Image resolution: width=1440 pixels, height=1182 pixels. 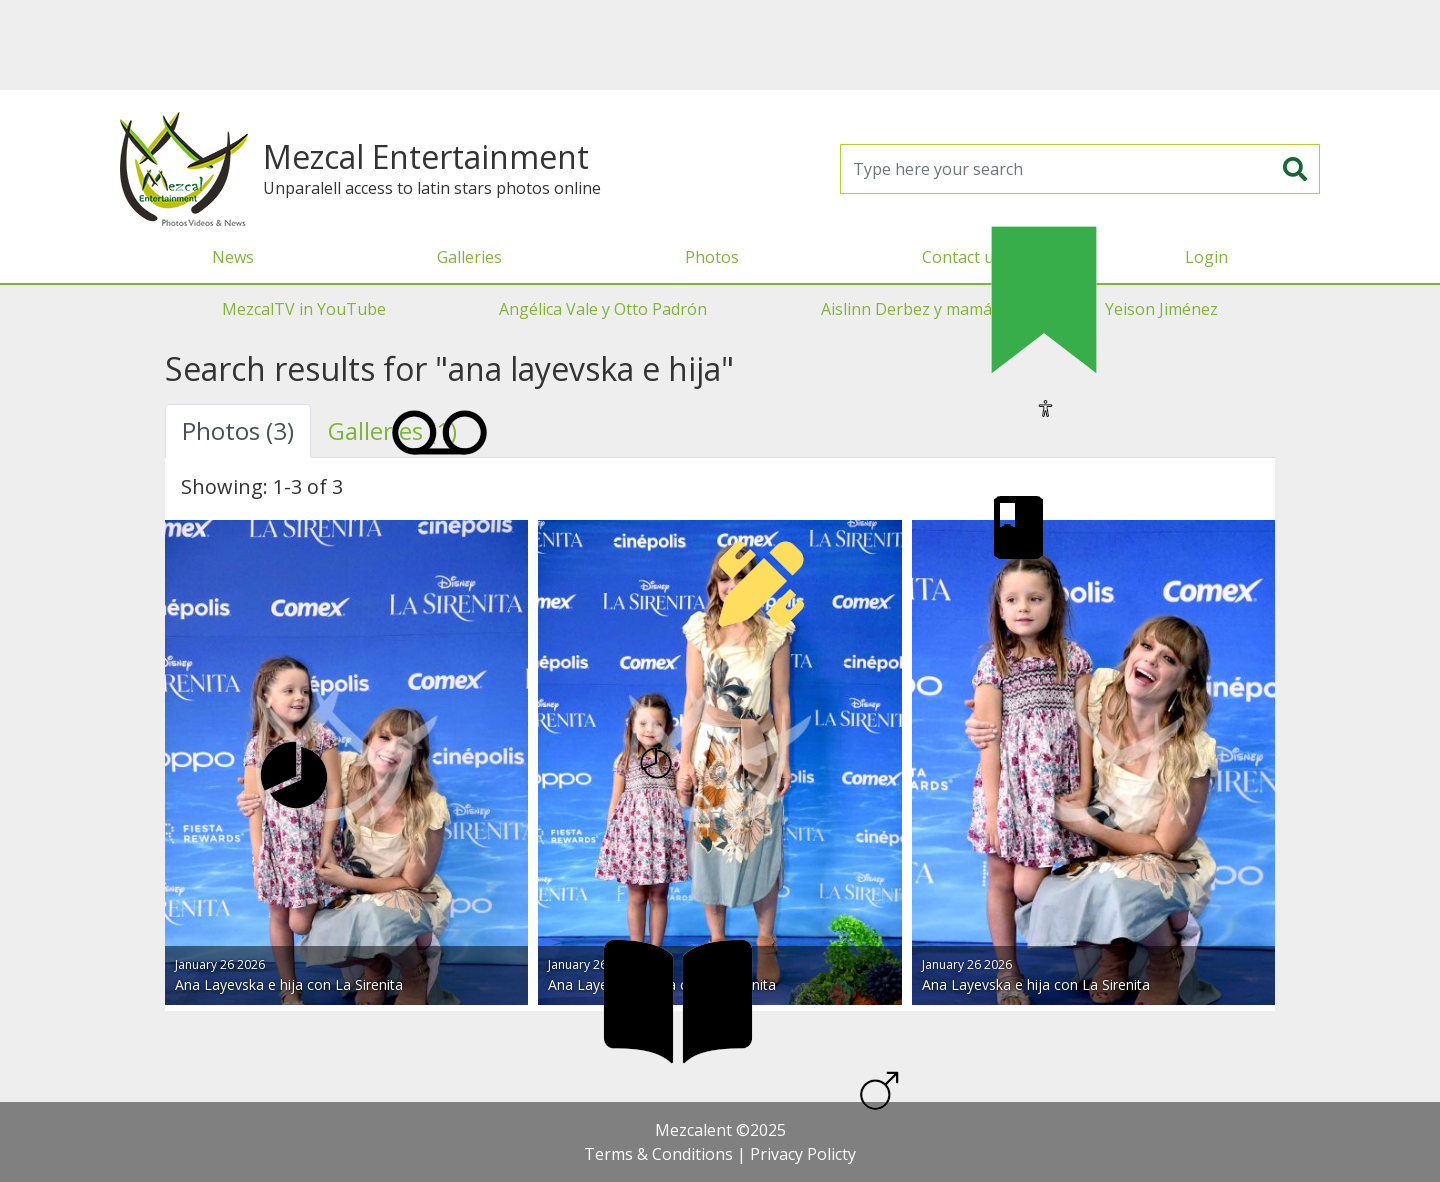 I want to click on view data breakdown or statistics, so click(x=656, y=763).